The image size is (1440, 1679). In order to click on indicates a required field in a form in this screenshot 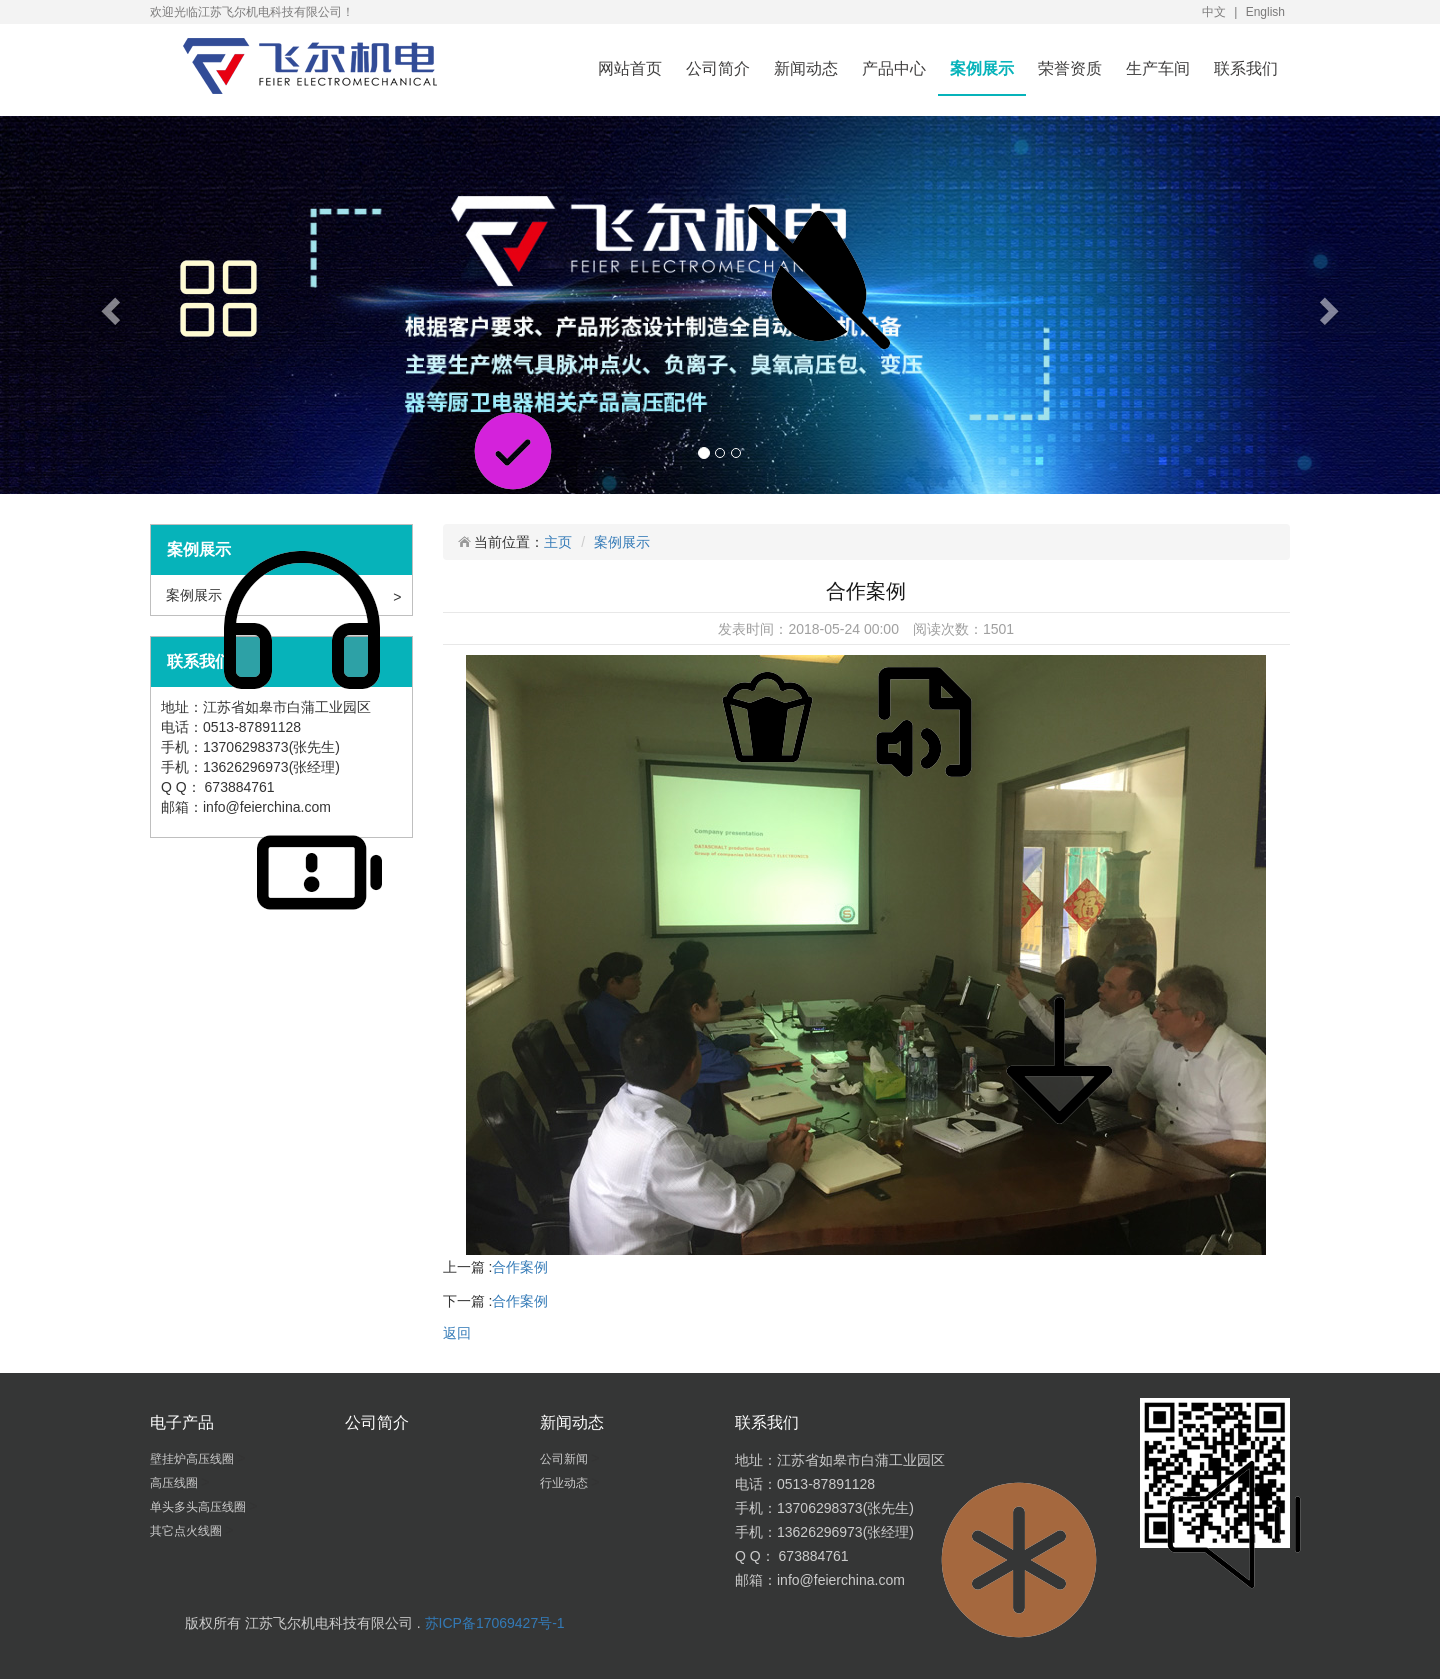, I will do `click(1019, 1560)`.